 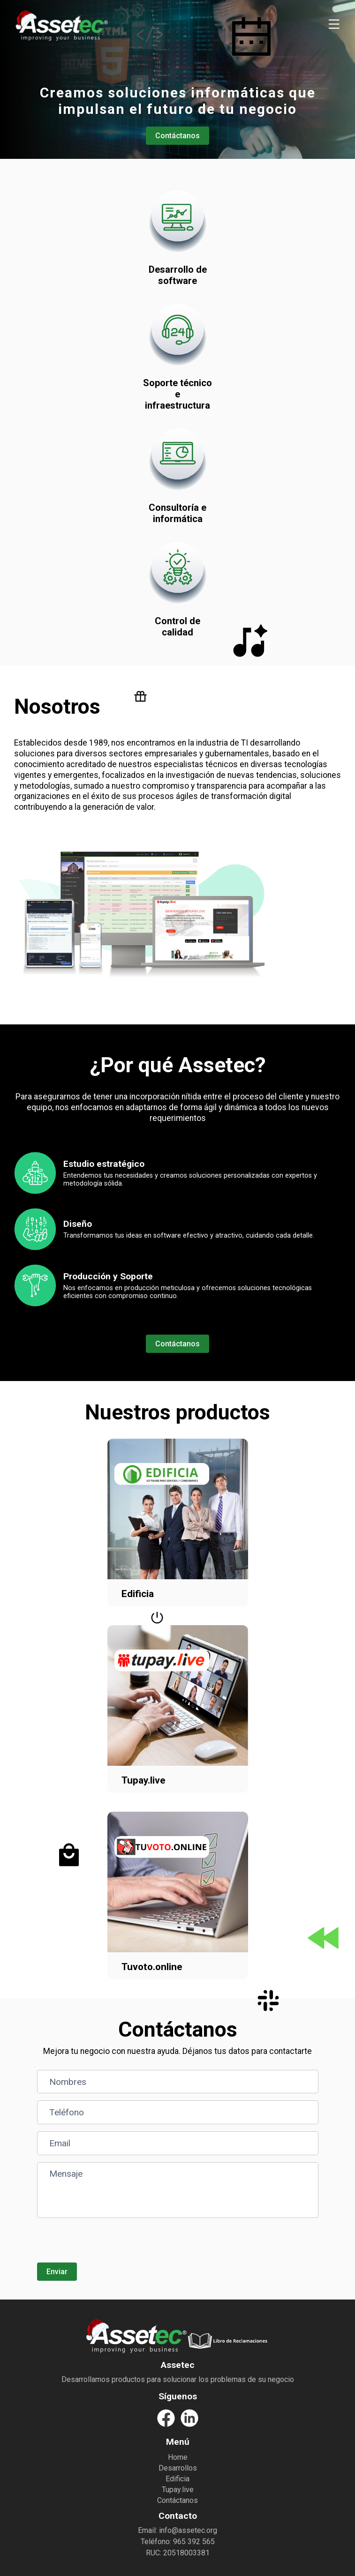 What do you see at coordinates (324, 1938) in the screenshot?
I see `rewind or skip backward in media playback` at bounding box center [324, 1938].